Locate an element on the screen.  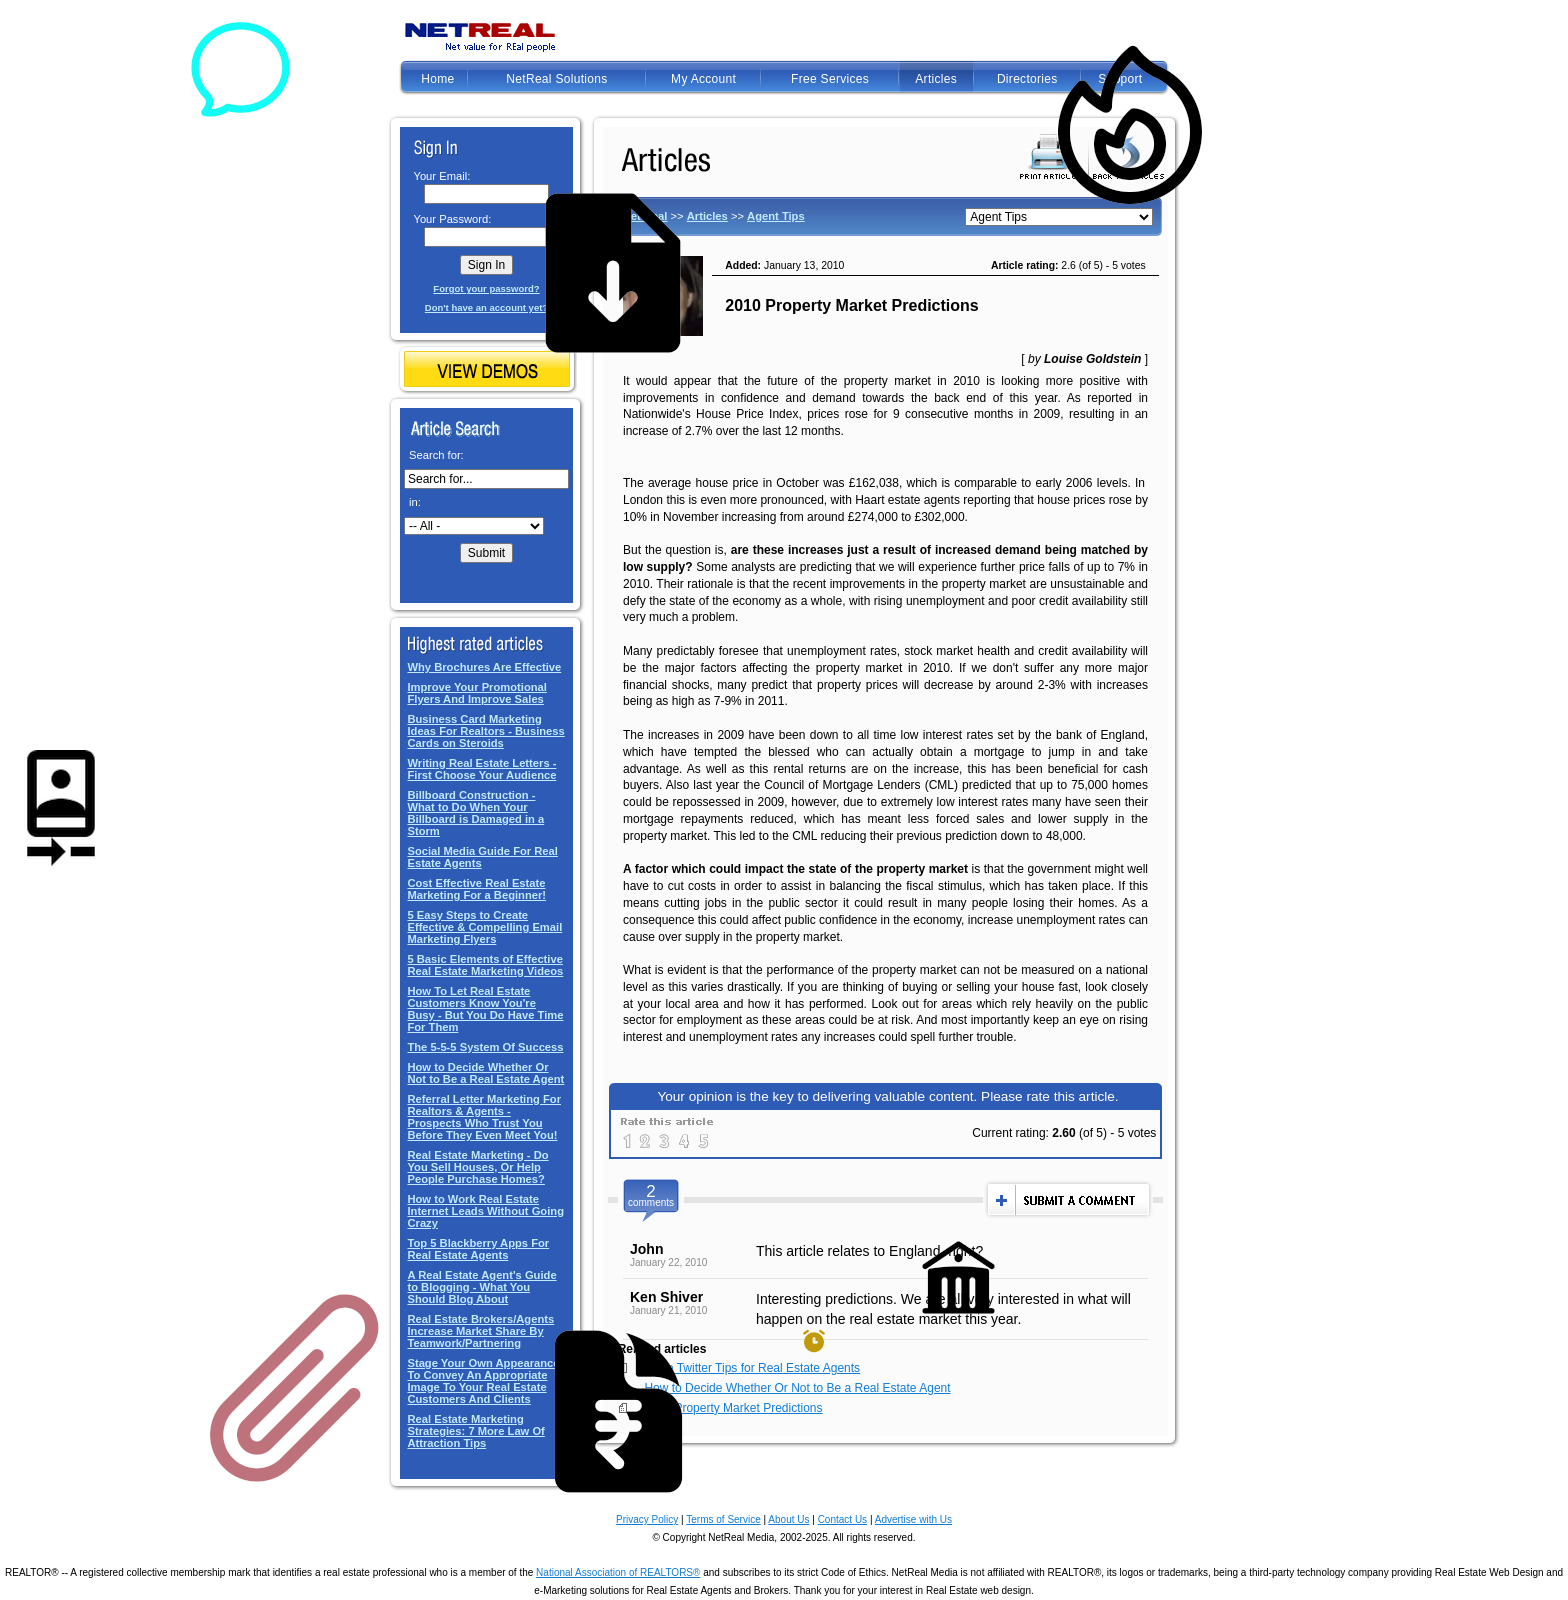
attach a file to your message is located at coordinates (297, 1388).